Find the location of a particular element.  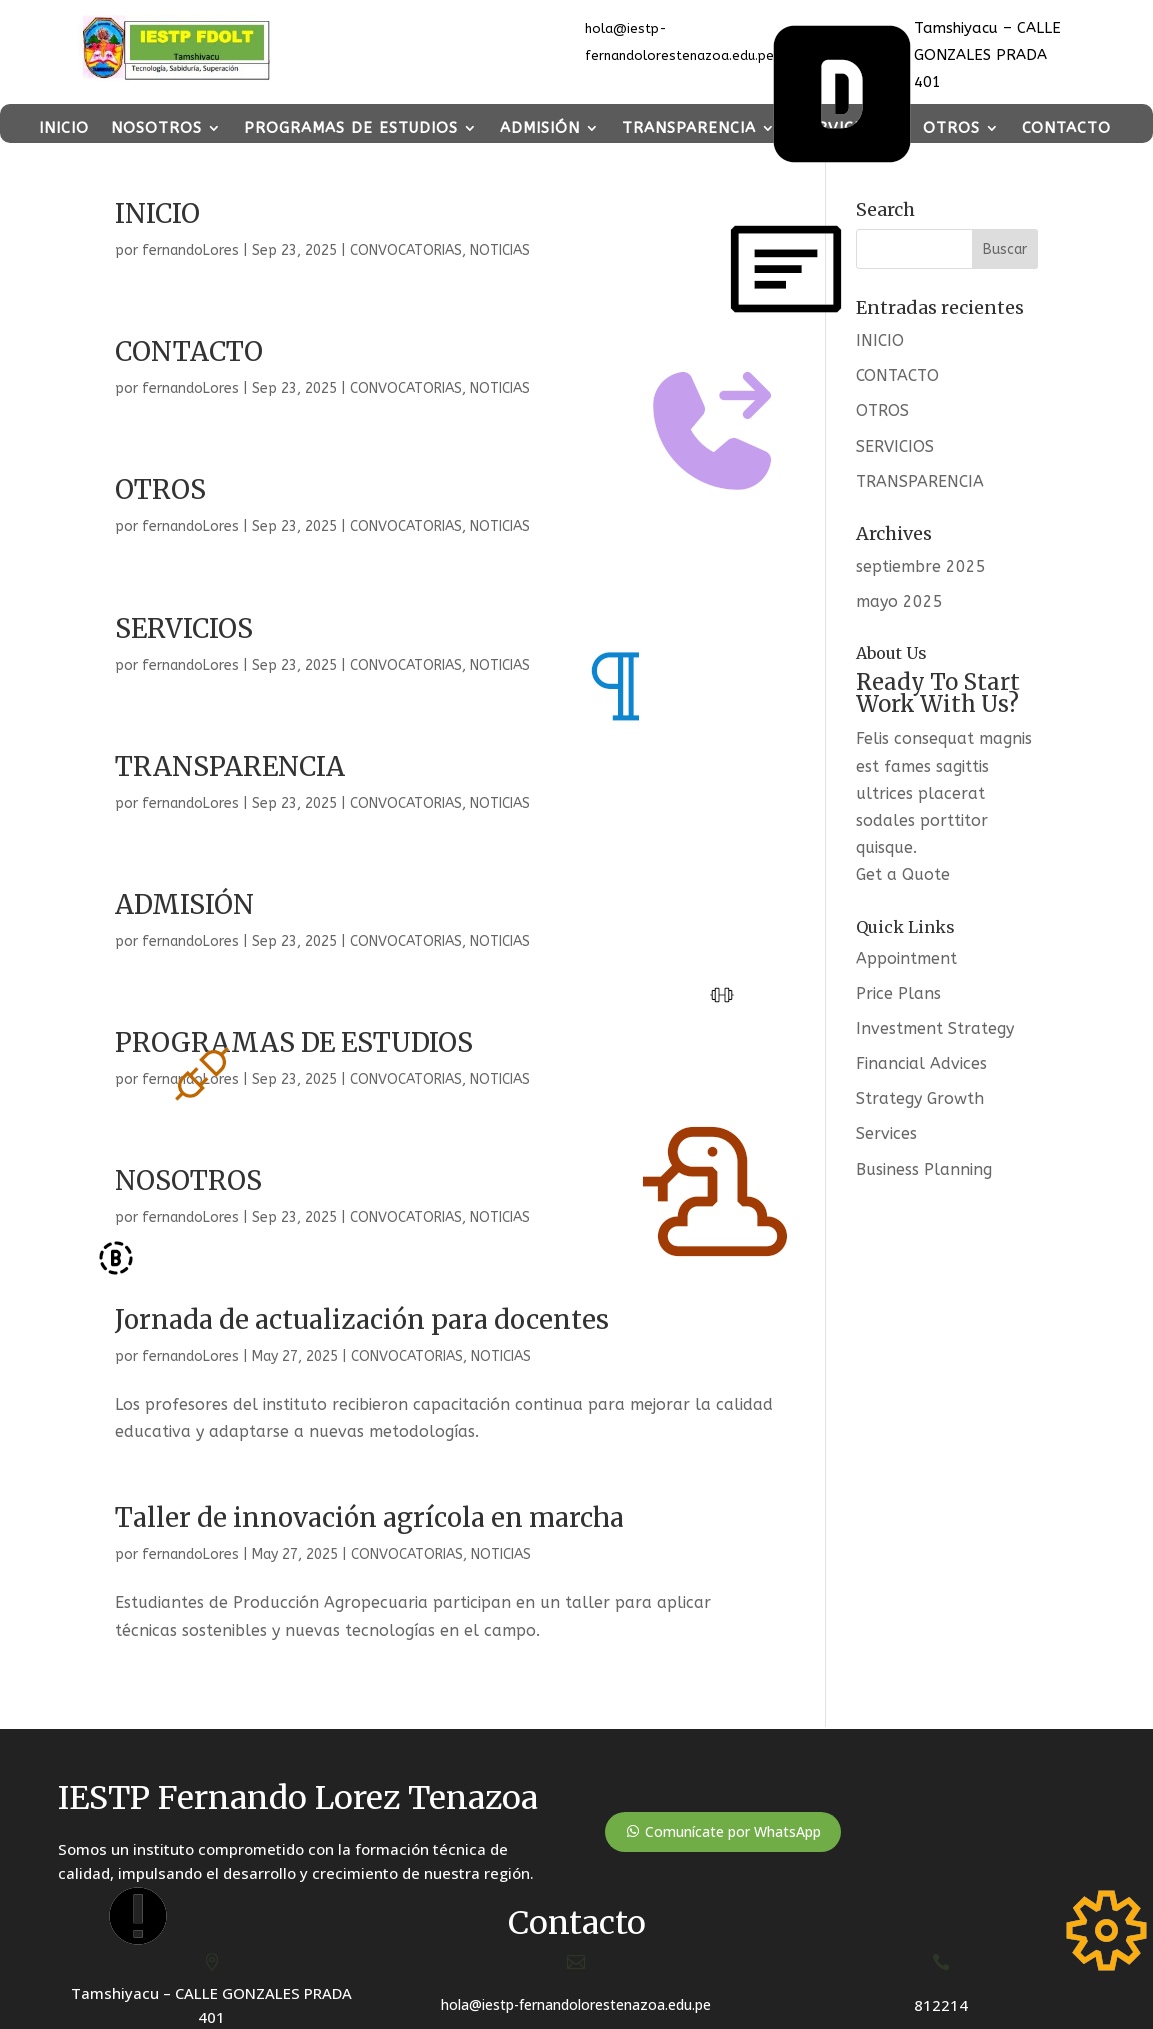

indicates an unsupported or invalid breakpoint in the debugger is located at coordinates (138, 1916).